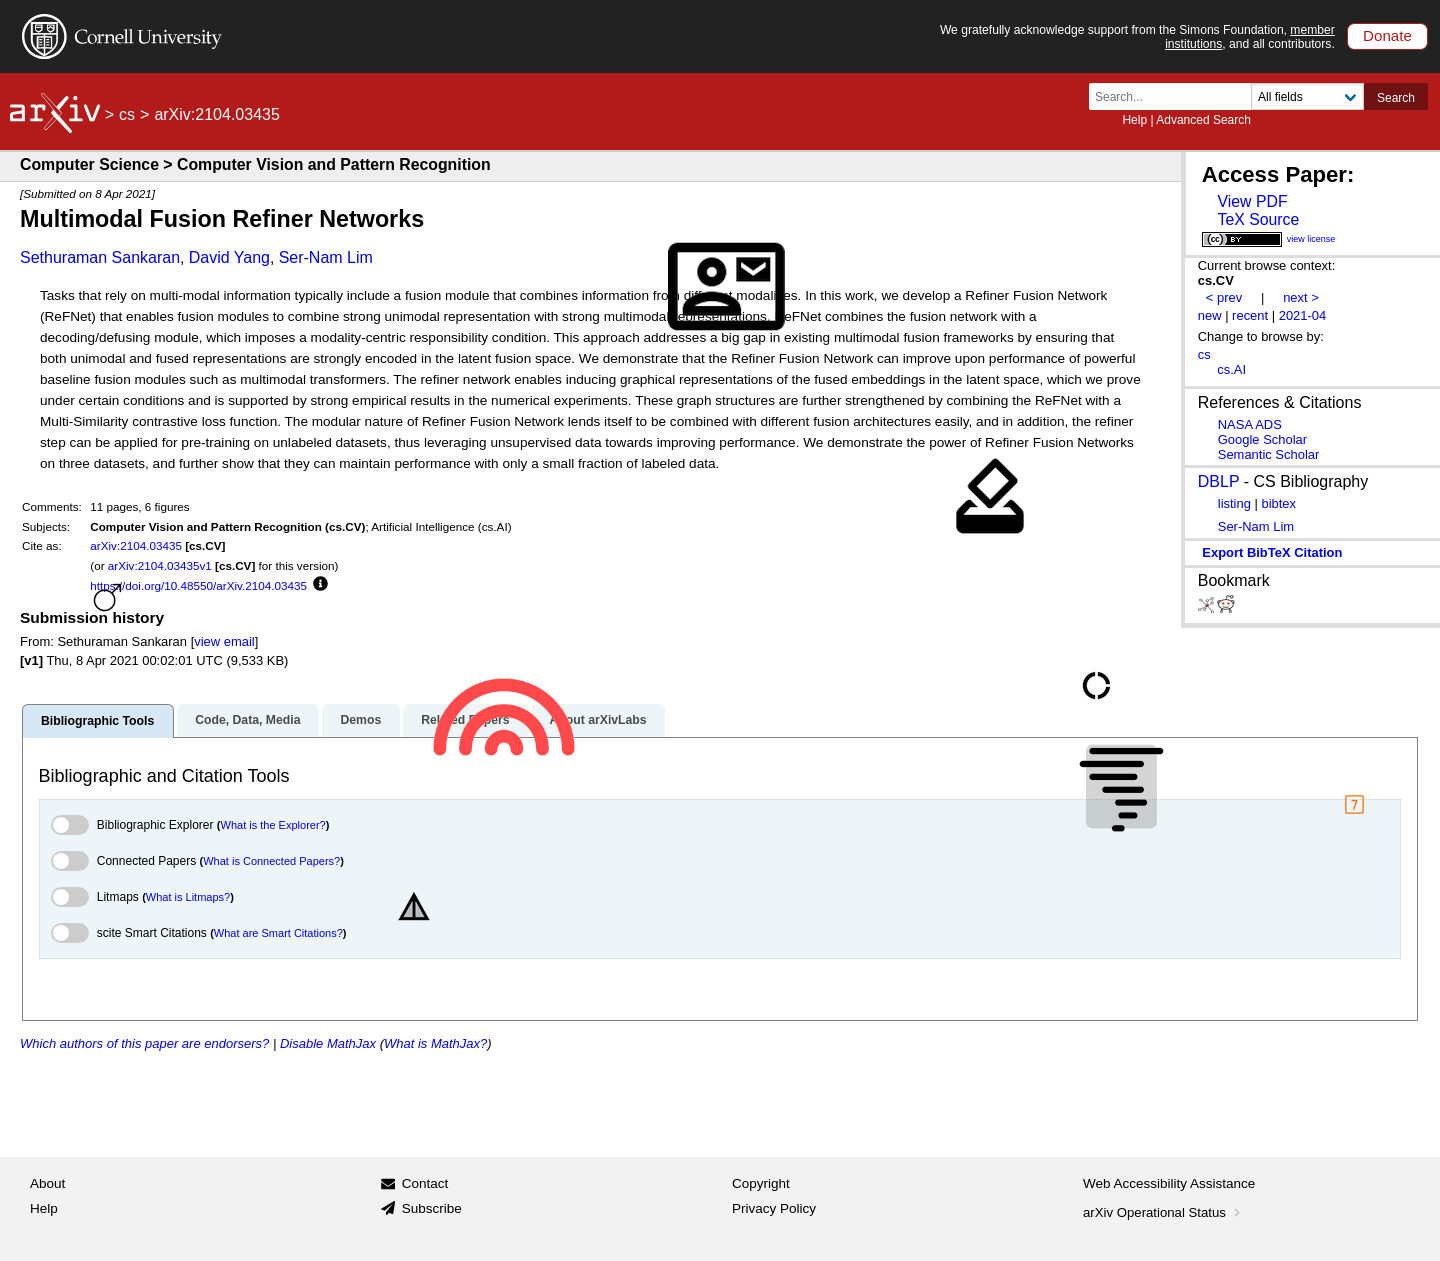 The height and width of the screenshot is (1261, 1440). I want to click on indicates pride or LGBTQ+ related content, so click(504, 717).